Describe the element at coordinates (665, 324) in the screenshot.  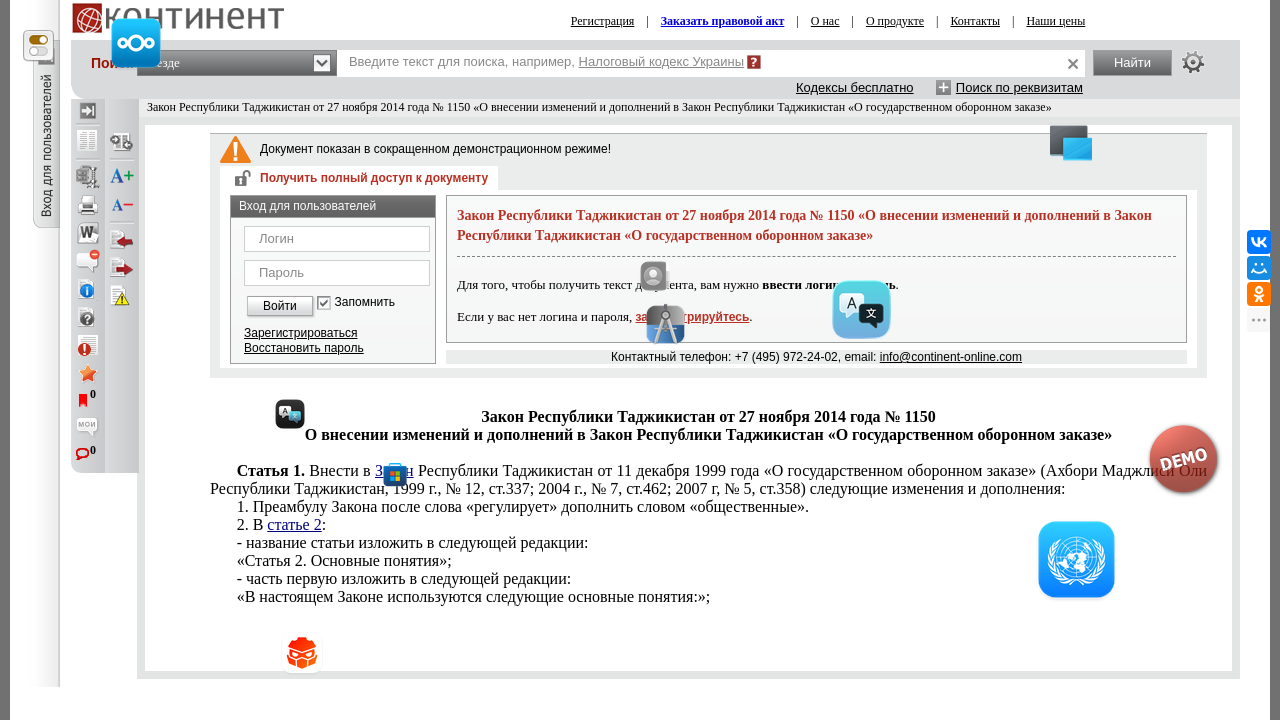
I see `open app icon preview tool` at that location.